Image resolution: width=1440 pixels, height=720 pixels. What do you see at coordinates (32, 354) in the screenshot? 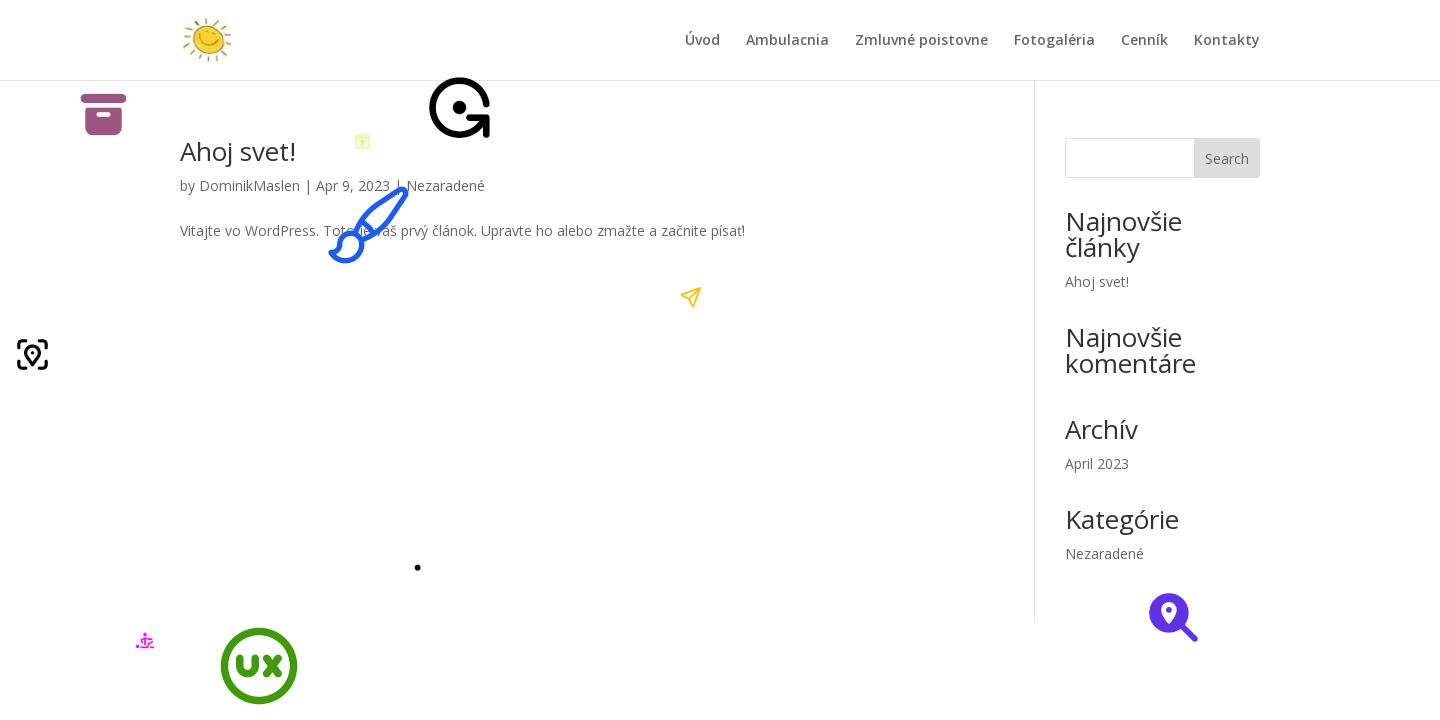
I see `activate live view mode for real-time location tracking` at bounding box center [32, 354].